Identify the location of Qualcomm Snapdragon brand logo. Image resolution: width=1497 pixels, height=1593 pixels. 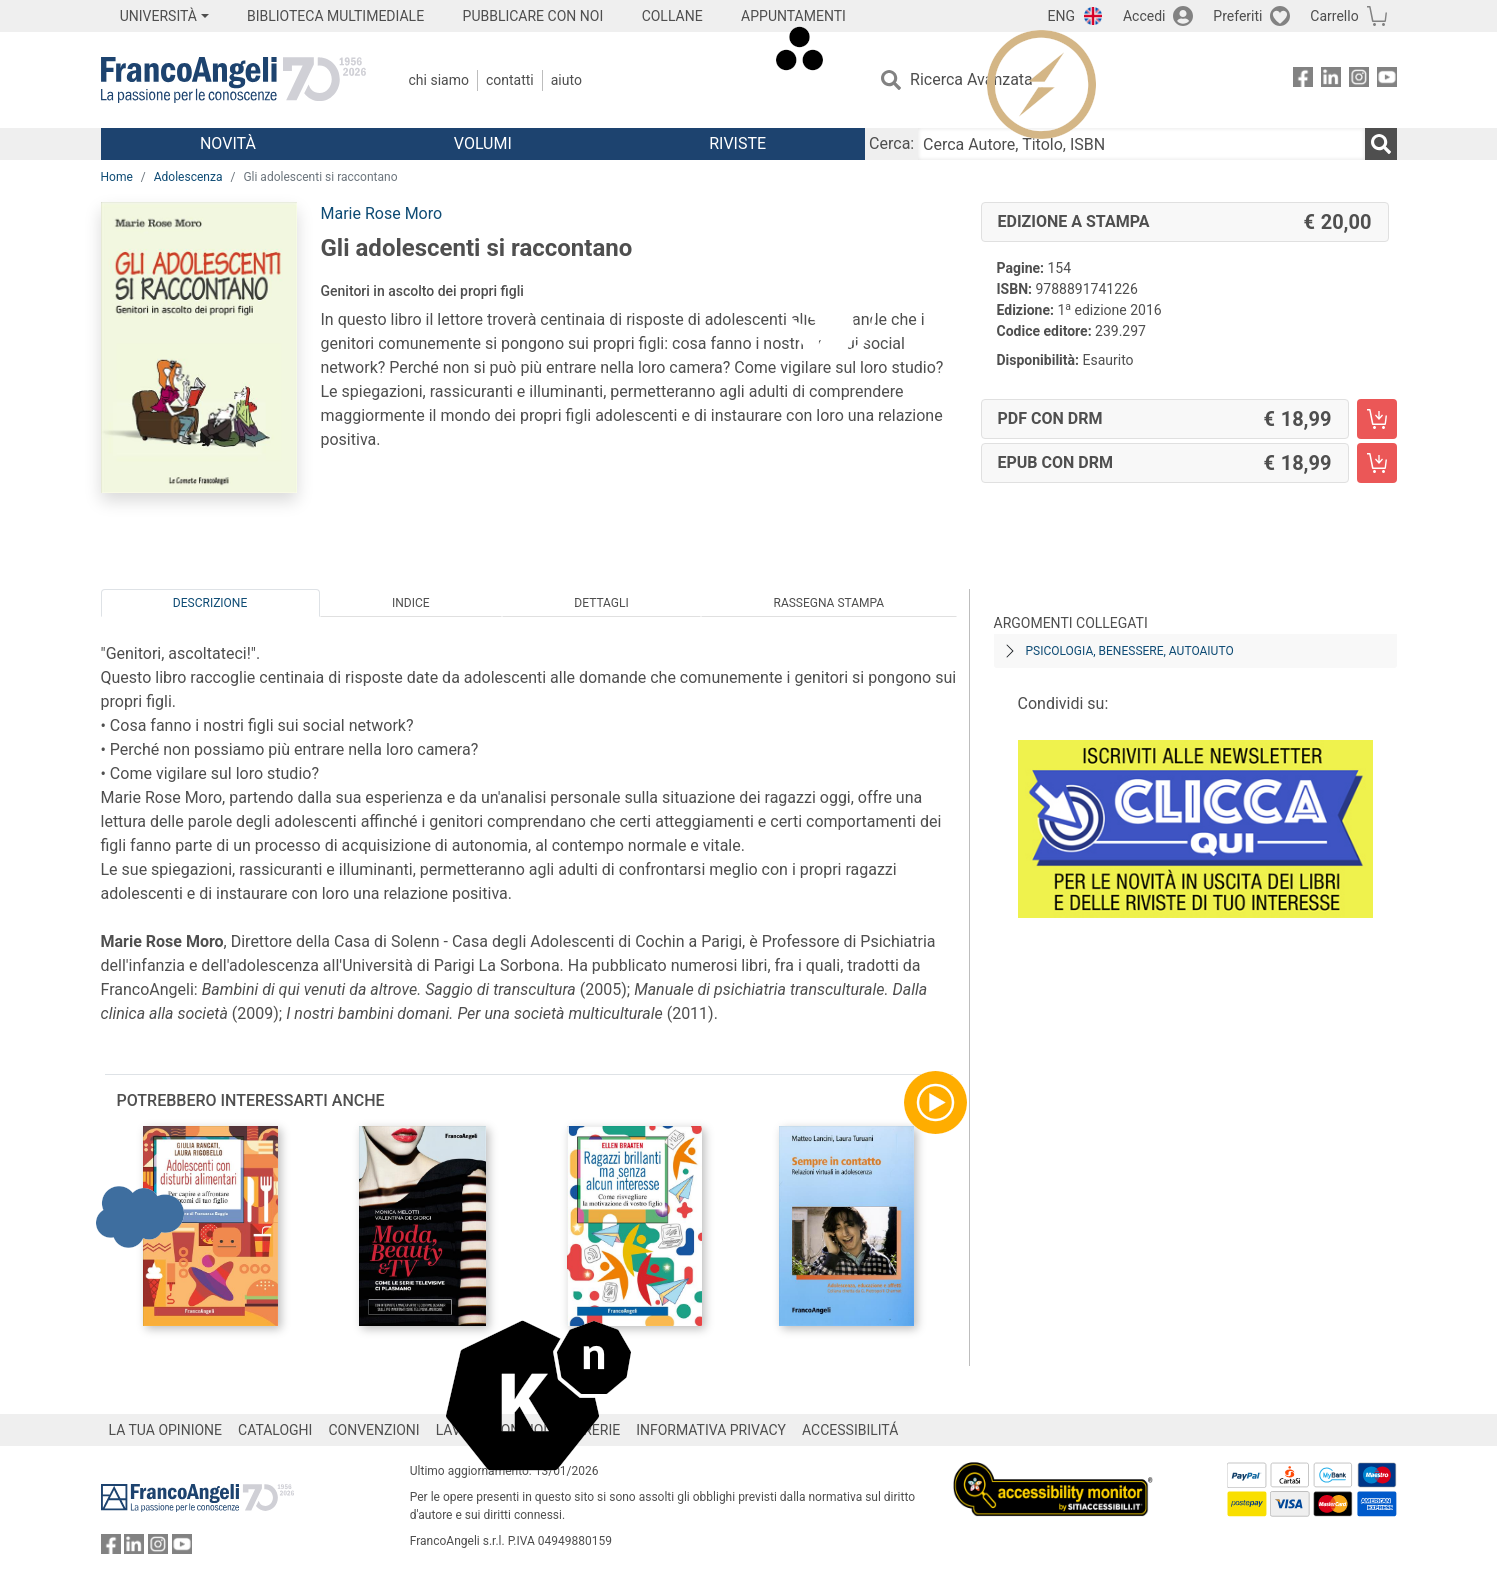
(833, 314).